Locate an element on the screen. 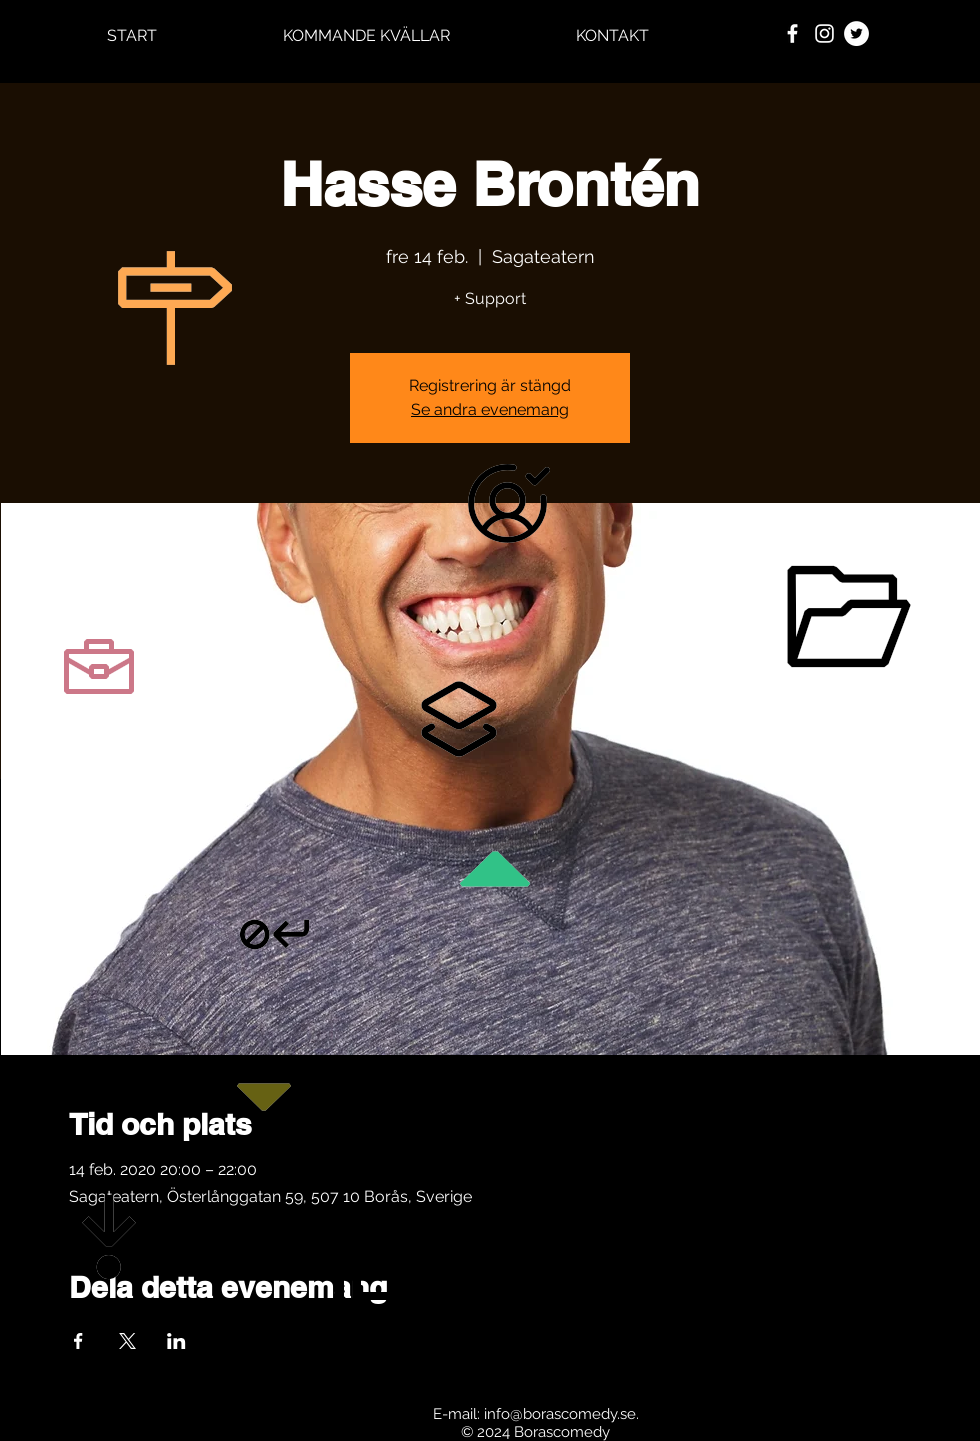 The width and height of the screenshot is (980, 1441). an open folder in the file explorer is located at coordinates (846, 616).